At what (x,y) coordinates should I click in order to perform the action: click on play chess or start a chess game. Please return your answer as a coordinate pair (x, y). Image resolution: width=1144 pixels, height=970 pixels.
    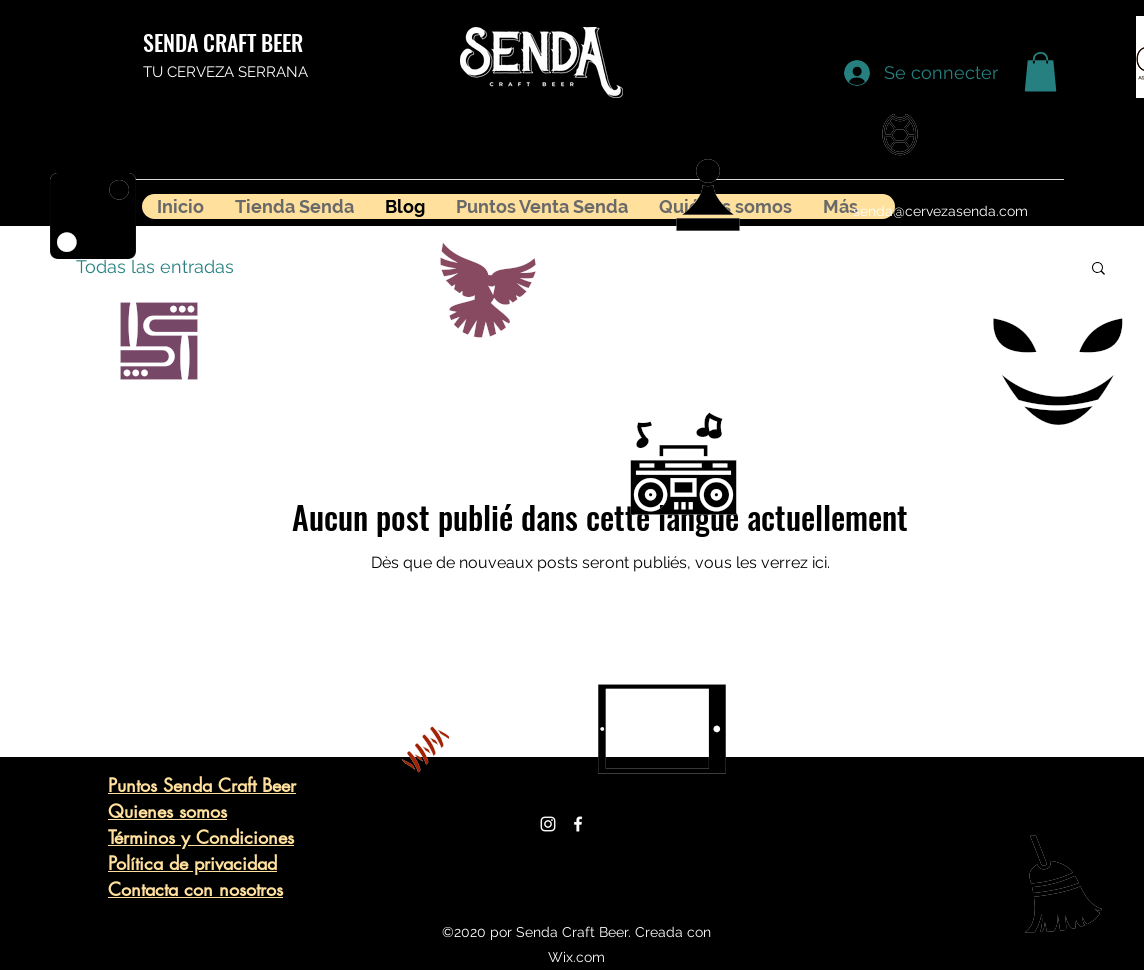
    Looking at the image, I should click on (708, 184).